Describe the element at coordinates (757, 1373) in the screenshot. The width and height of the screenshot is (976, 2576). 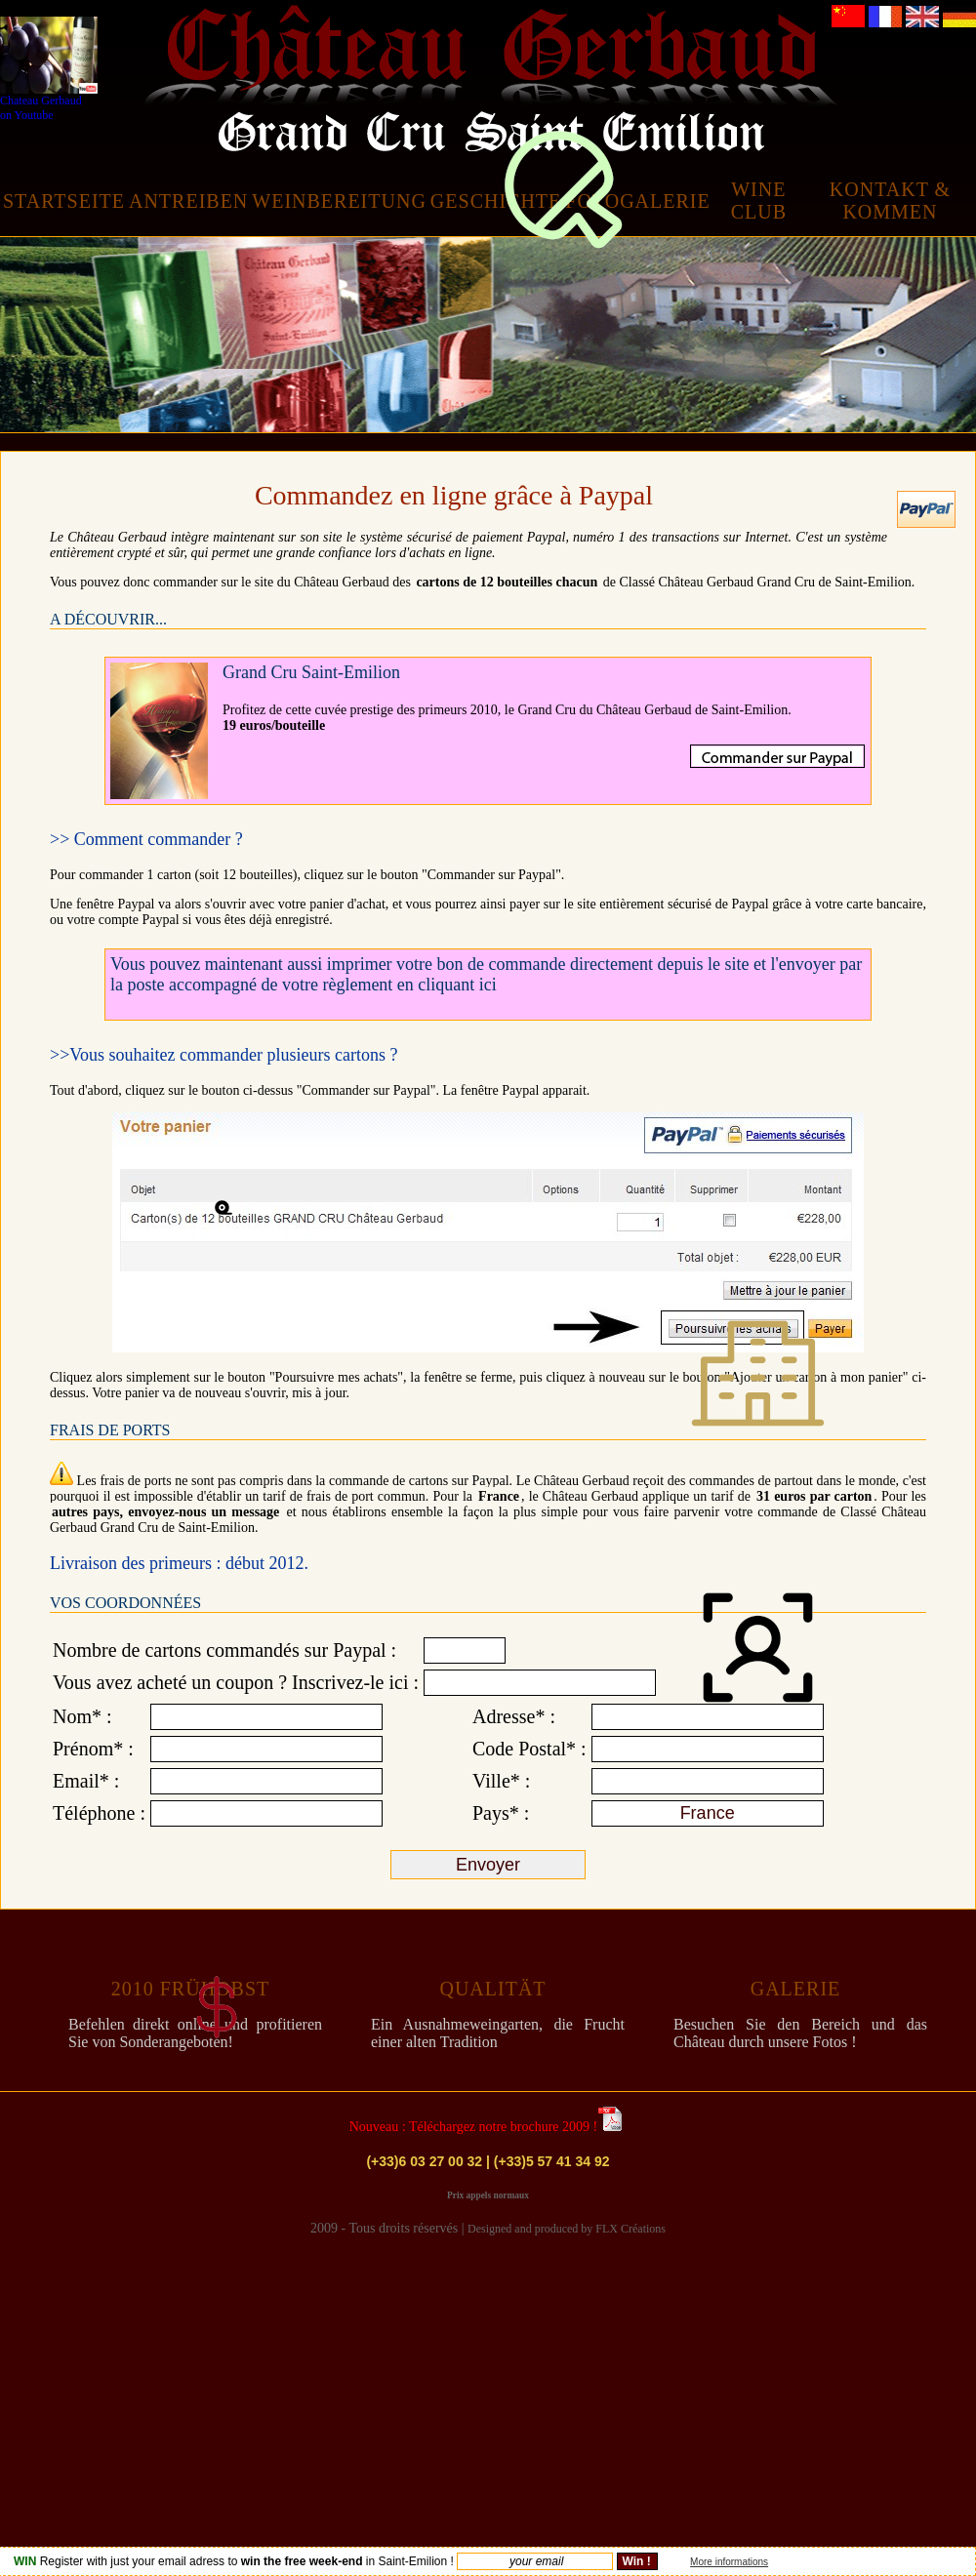
I see `view apartment or residential properties` at that location.